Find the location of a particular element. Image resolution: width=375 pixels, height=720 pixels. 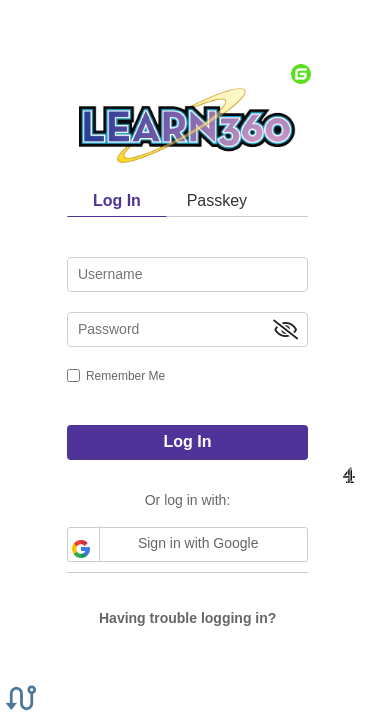

view navigation route between two points is located at coordinates (21, 698).